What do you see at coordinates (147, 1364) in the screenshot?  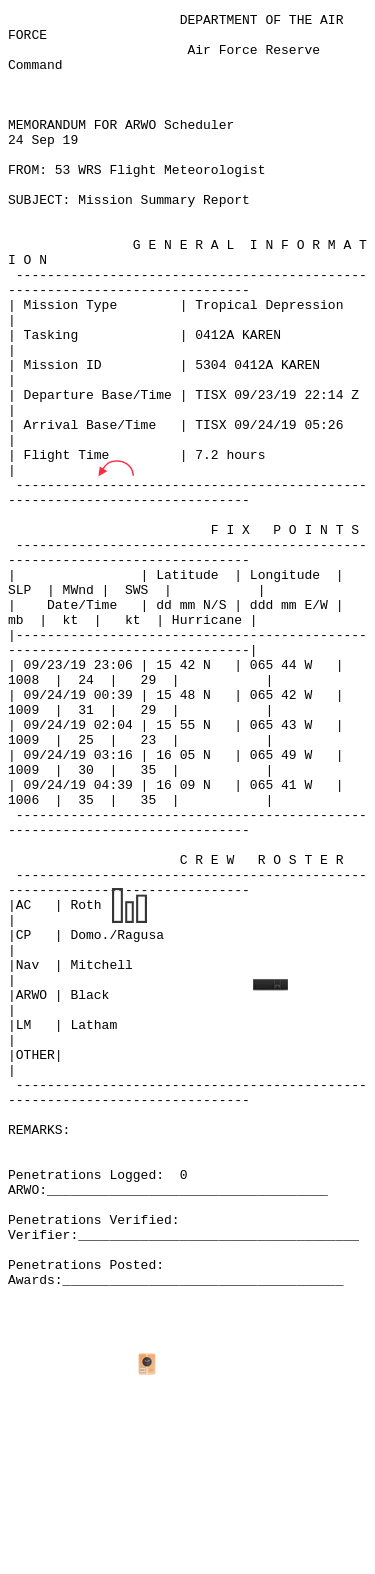 I see `package manager is processing or waiting` at bounding box center [147, 1364].